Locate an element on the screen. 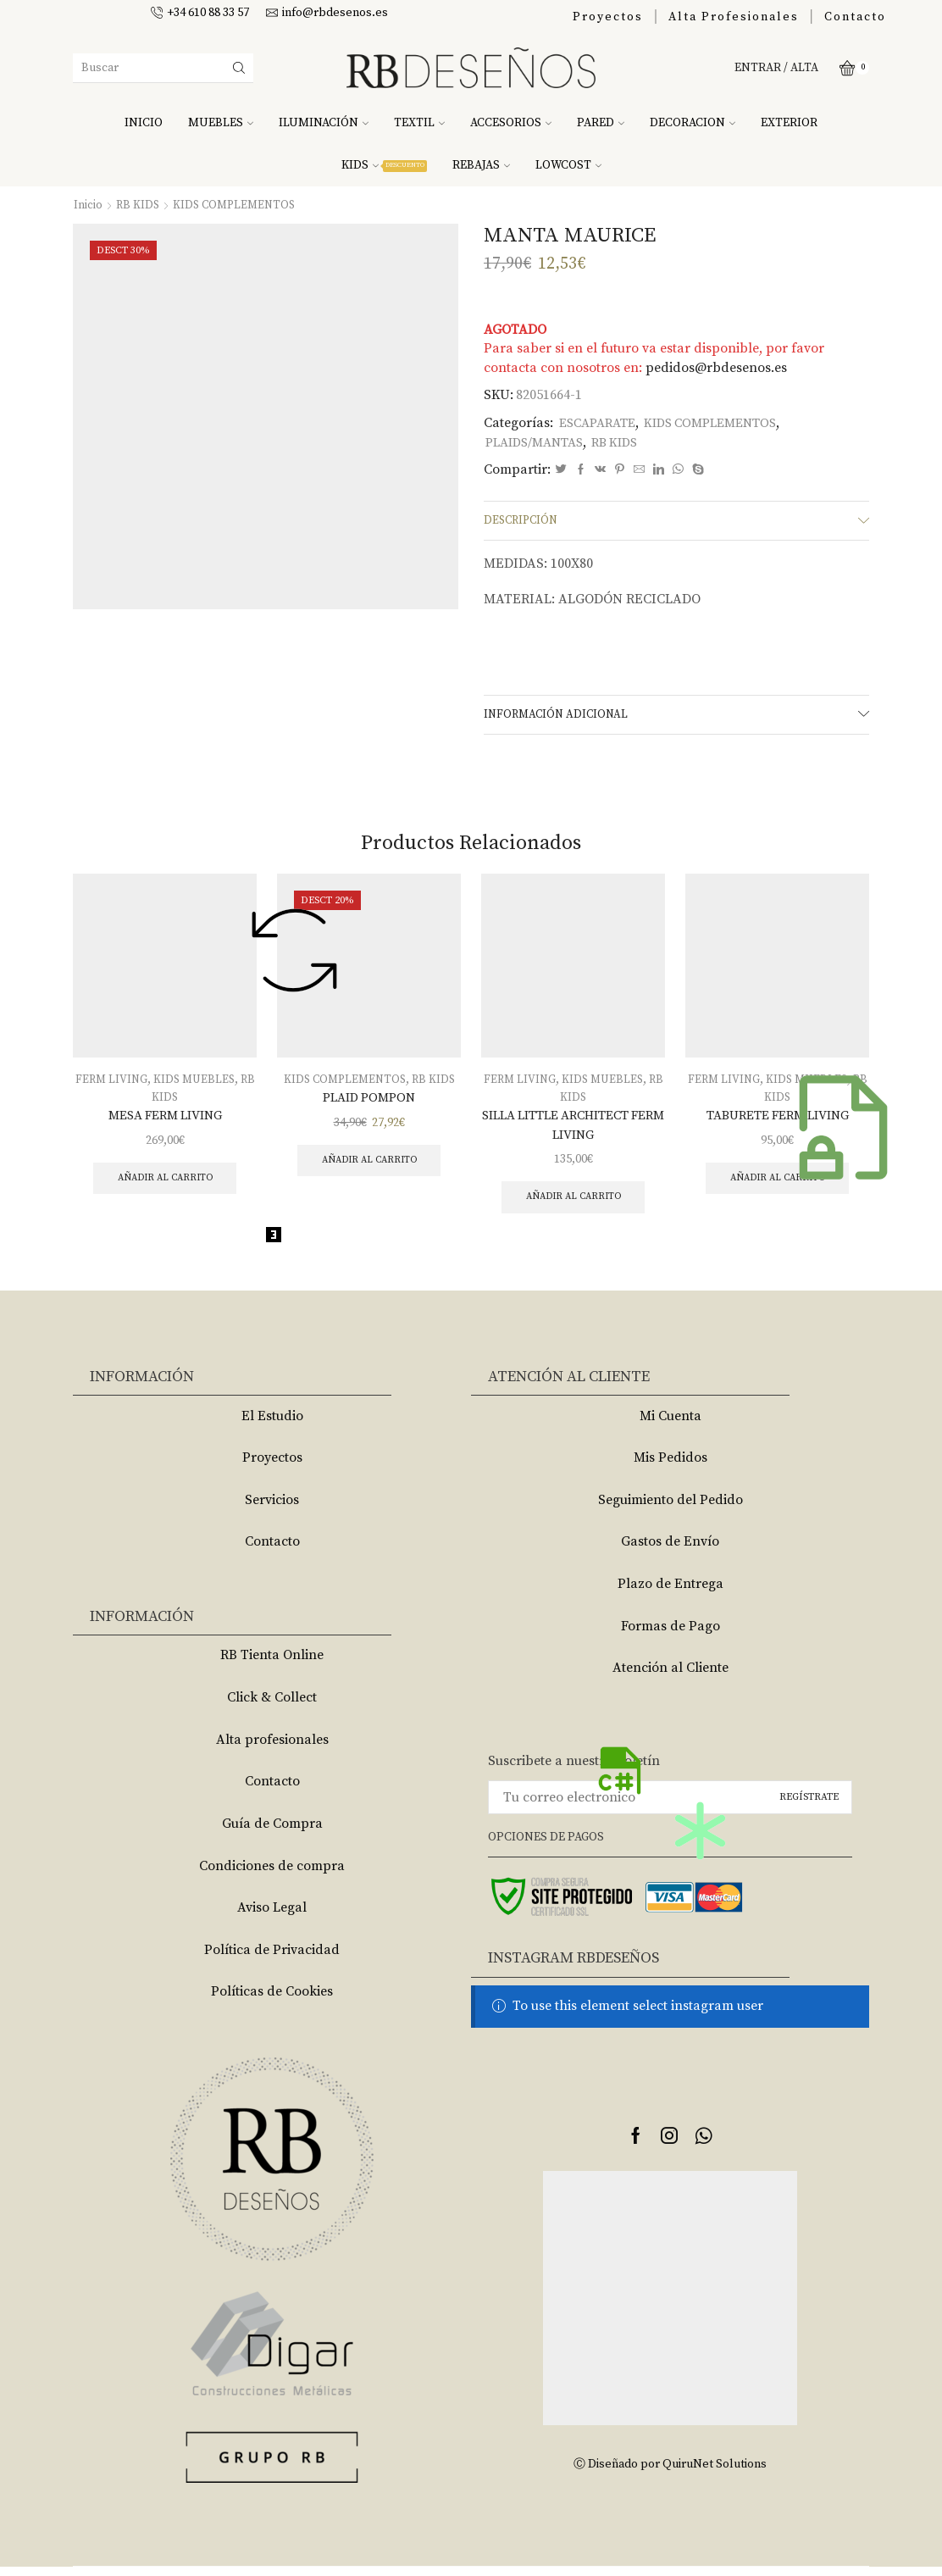 Image resolution: width=942 pixels, height=2576 pixels. open a C# source code file is located at coordinates (620, 1770).